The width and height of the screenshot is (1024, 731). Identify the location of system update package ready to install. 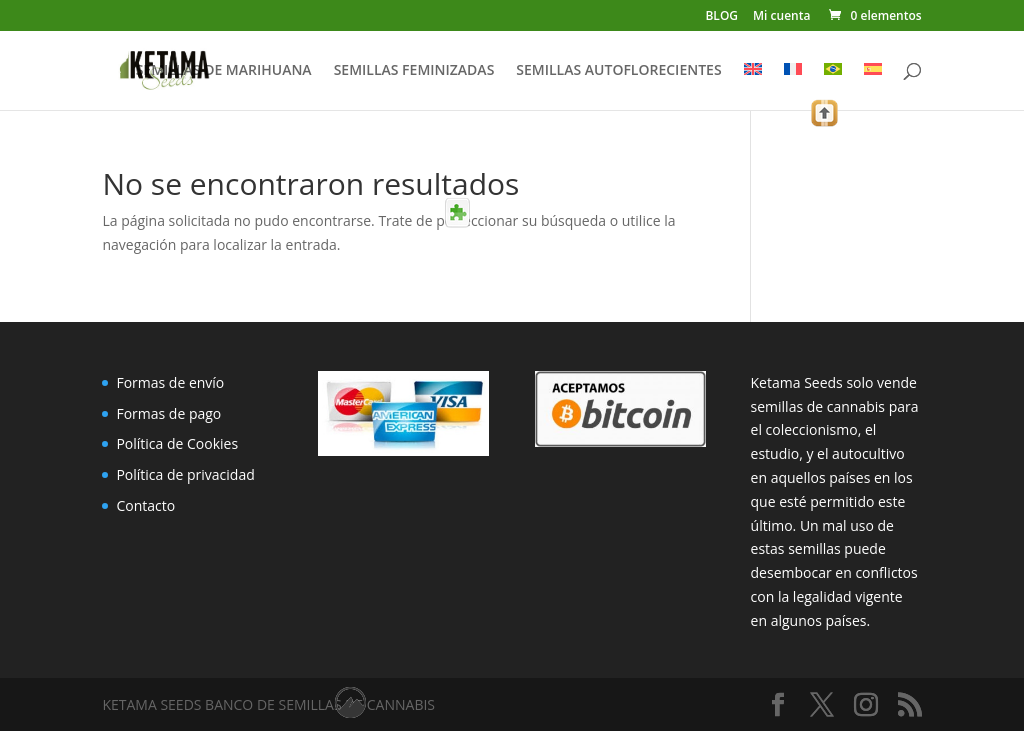
(824, 113).